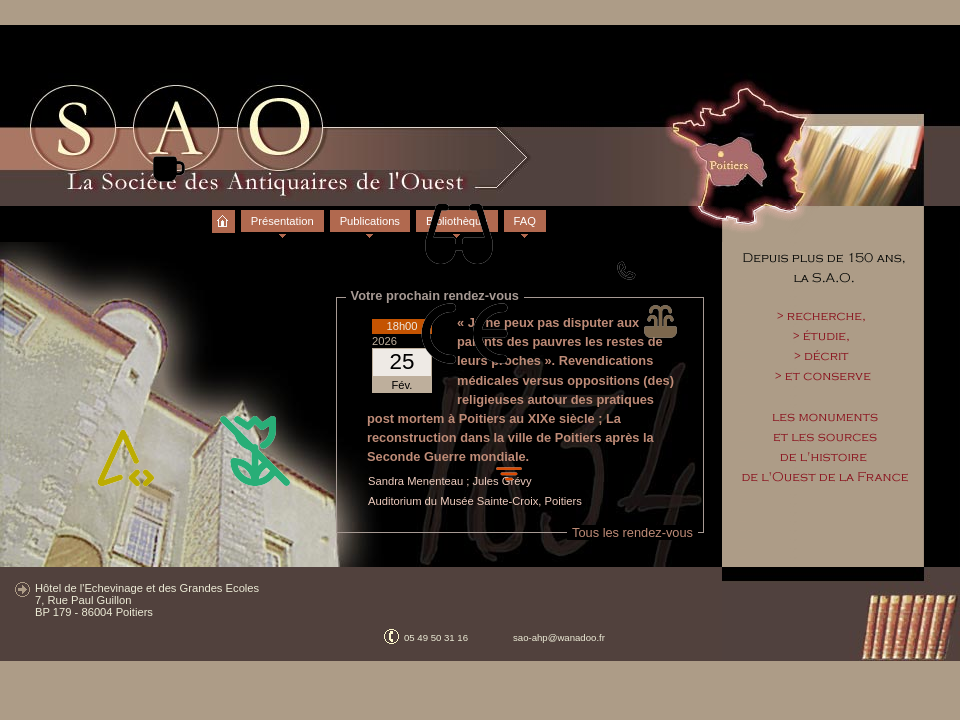 This screenshot has height=720, width=960. I want to click on access navigation code or routing scripts, so click(123, 458).